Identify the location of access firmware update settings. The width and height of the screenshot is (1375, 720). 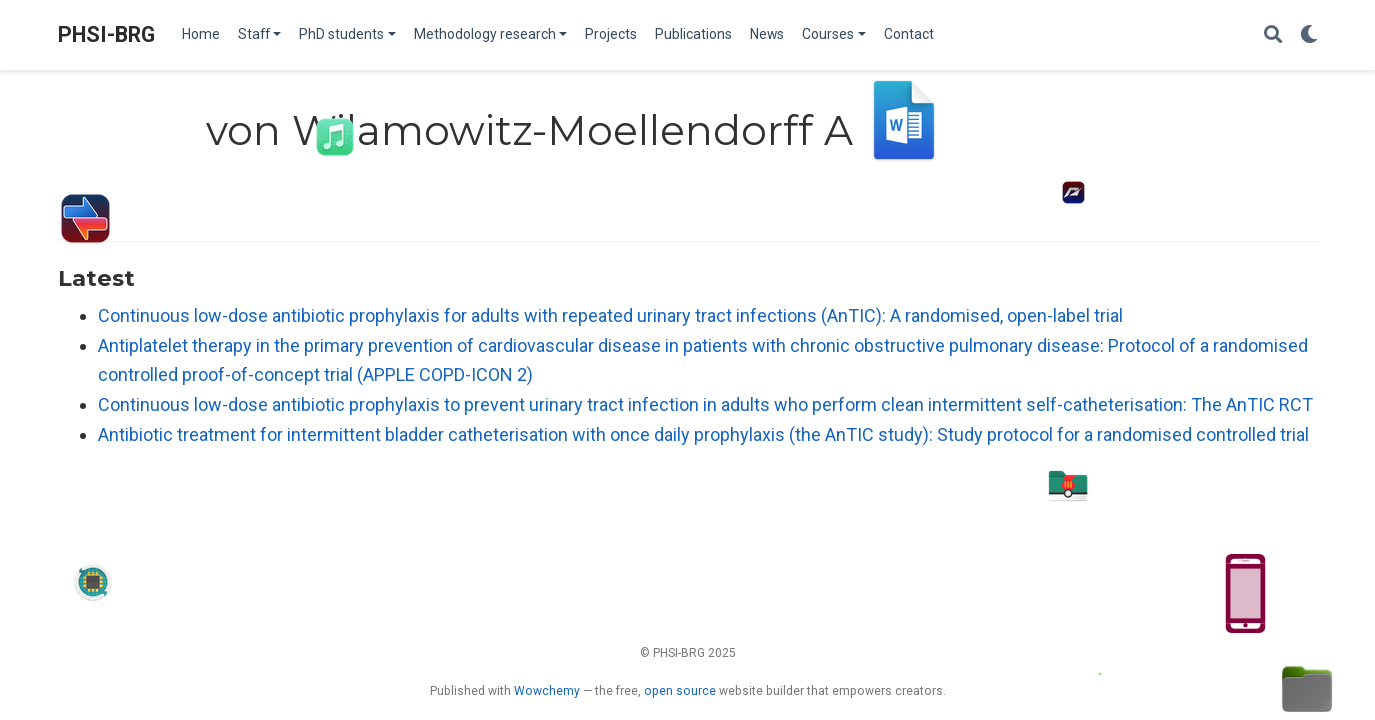
(93, 582).